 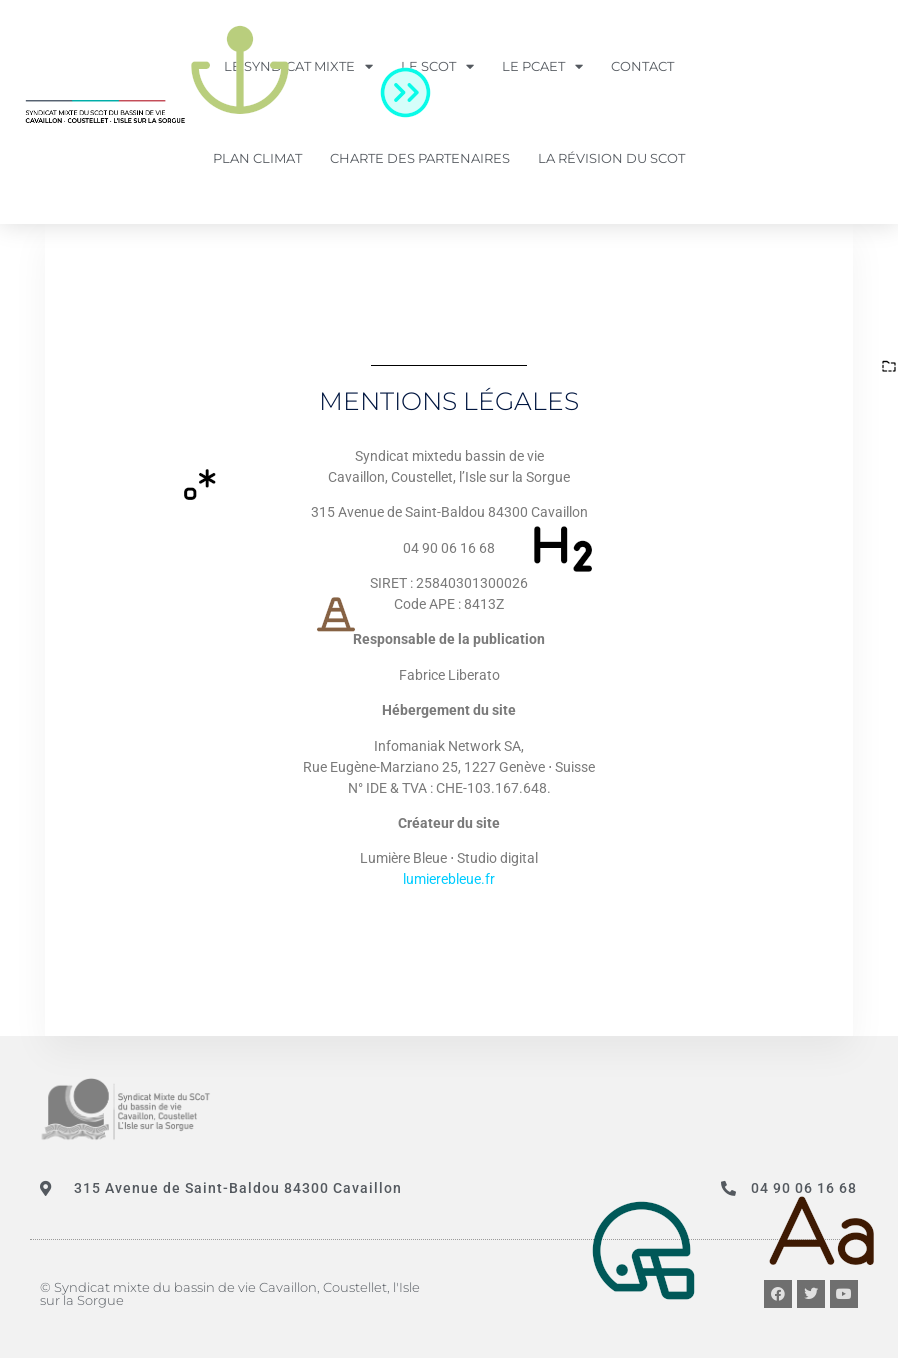 What do you see at coordinates (560, 548) in the screenshot?
I see `format text as heading level 2` at bounding box center [560, 548].